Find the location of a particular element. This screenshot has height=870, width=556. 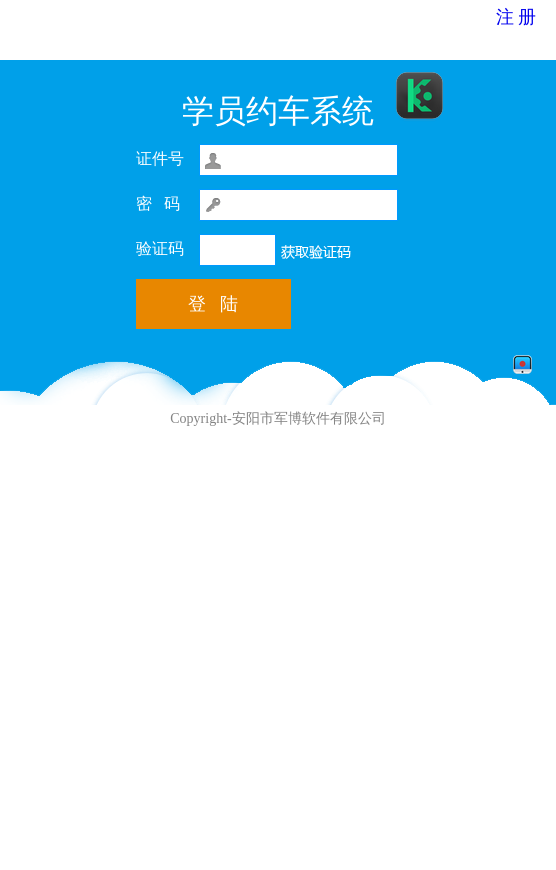

launch xwayland video bridge for screen sharing is located at coordinates (522, 364).